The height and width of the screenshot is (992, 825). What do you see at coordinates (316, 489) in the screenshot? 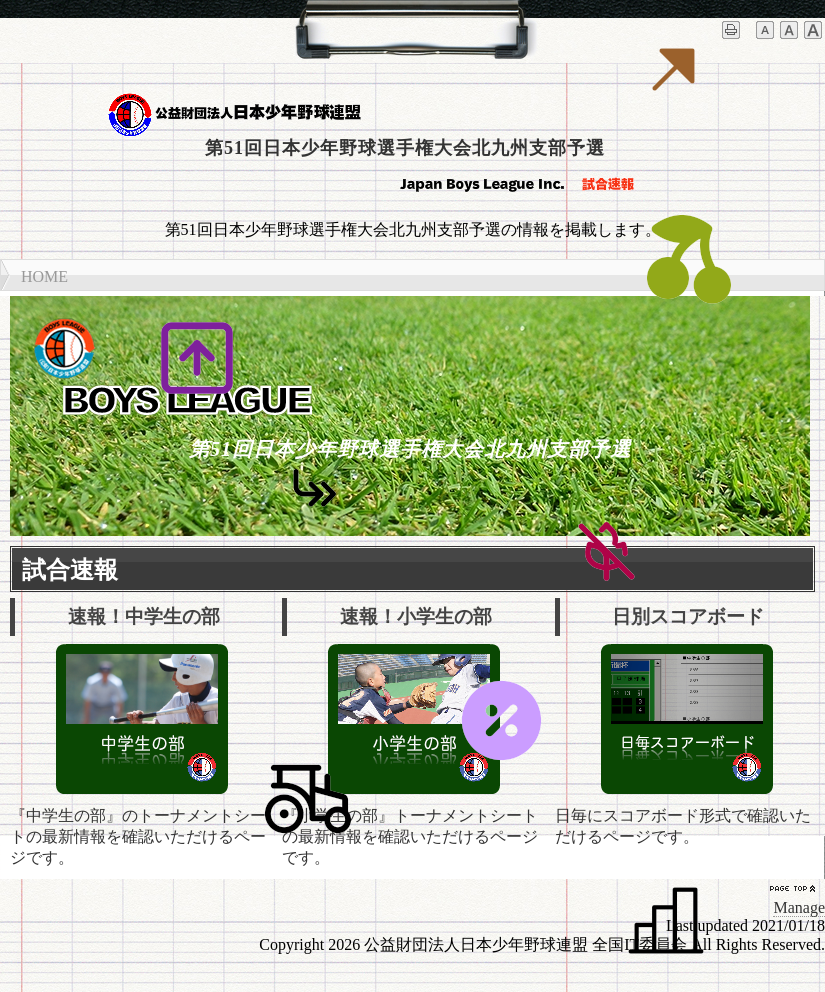
I see `forward or redirect content multiple times` at bounding box center [316, 489].